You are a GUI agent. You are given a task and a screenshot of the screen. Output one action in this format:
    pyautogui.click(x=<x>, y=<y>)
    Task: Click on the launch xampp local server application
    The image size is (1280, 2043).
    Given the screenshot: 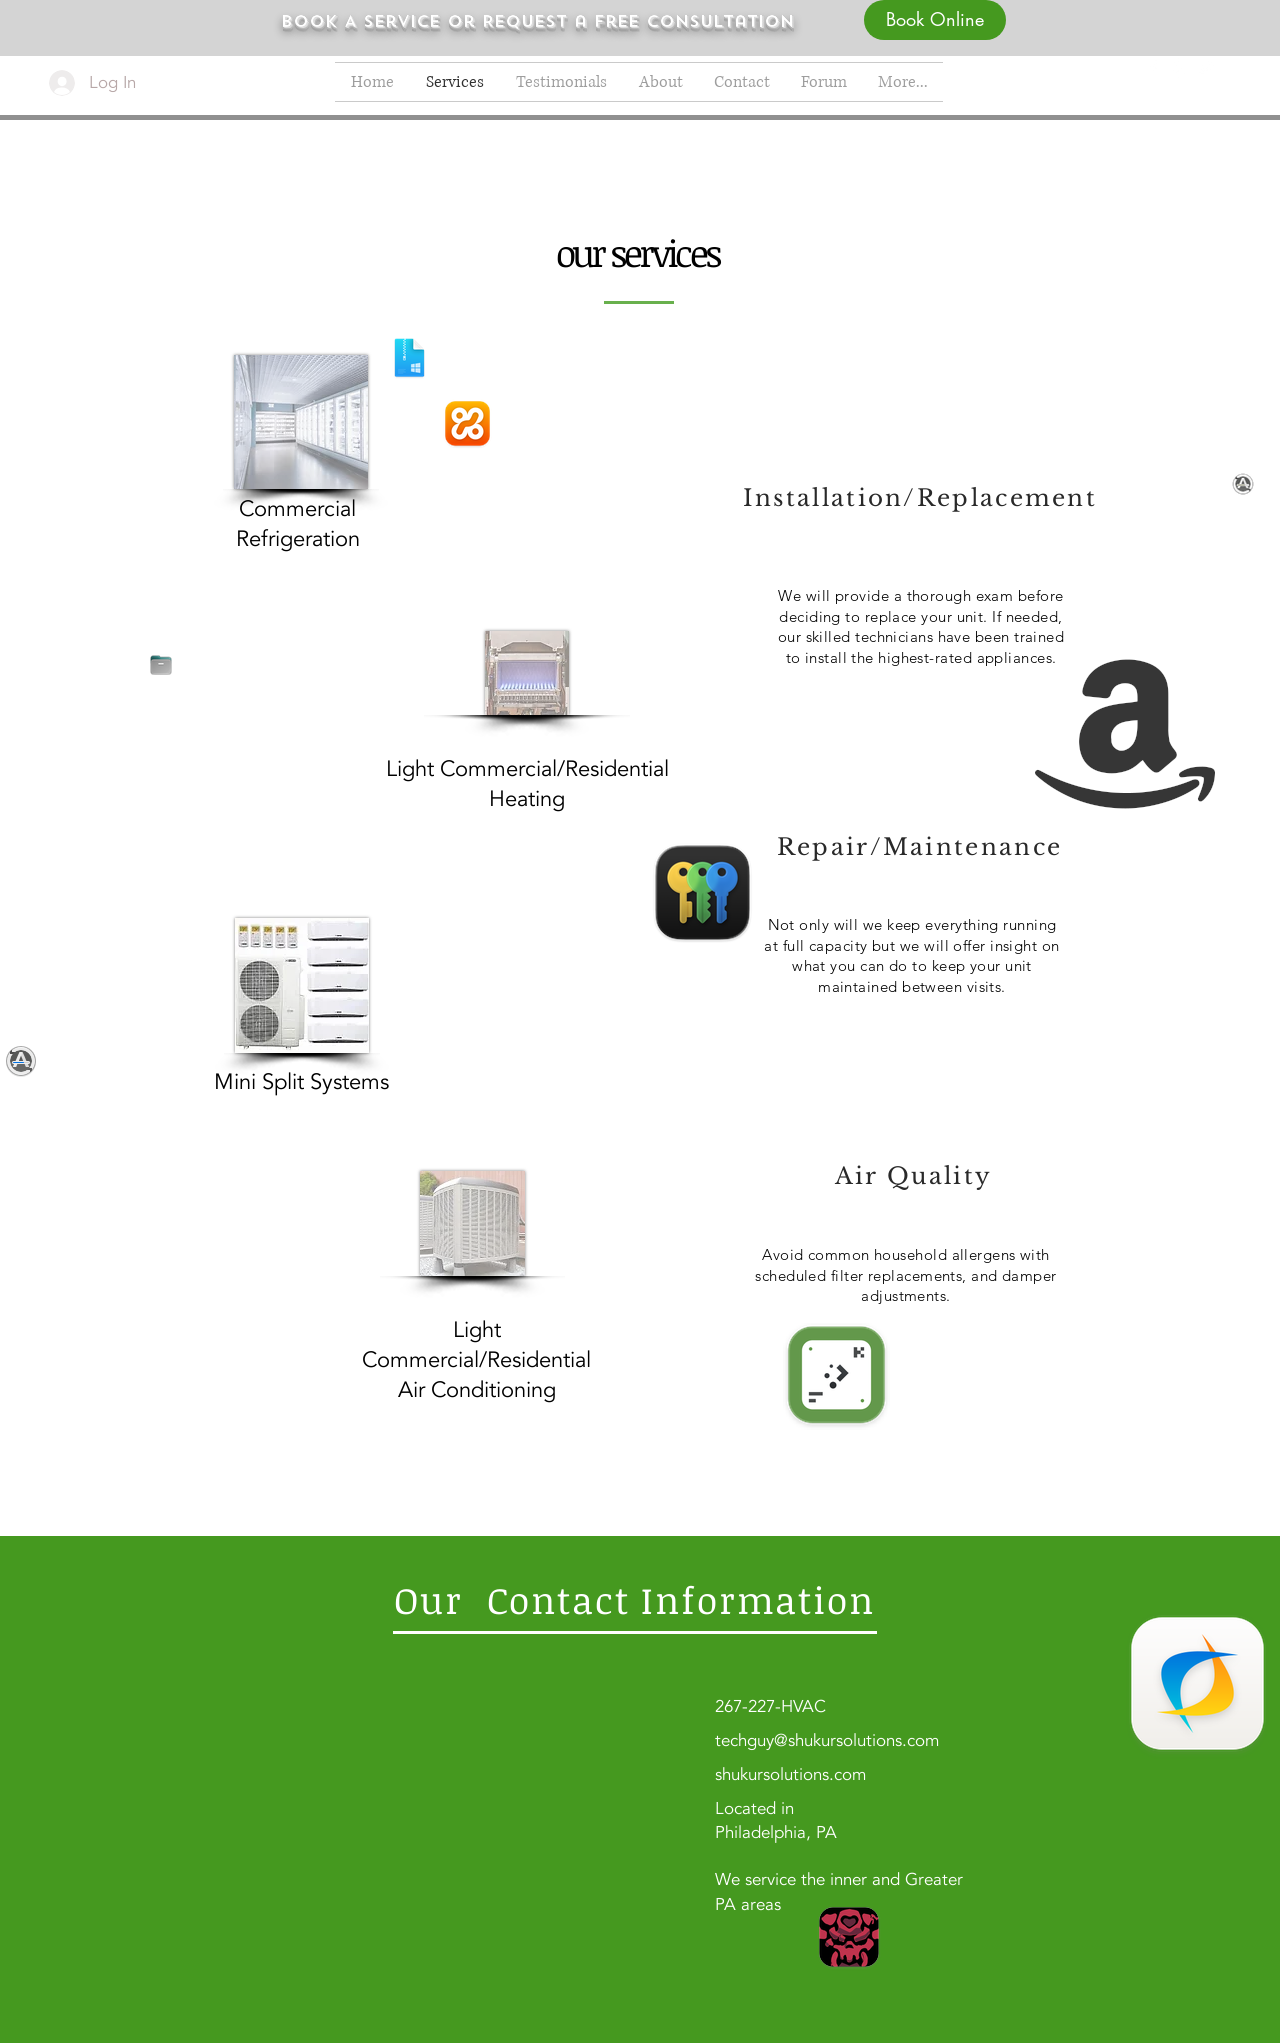 What is the action you would take?
    pyautogui.click(x=467, y=423)
    